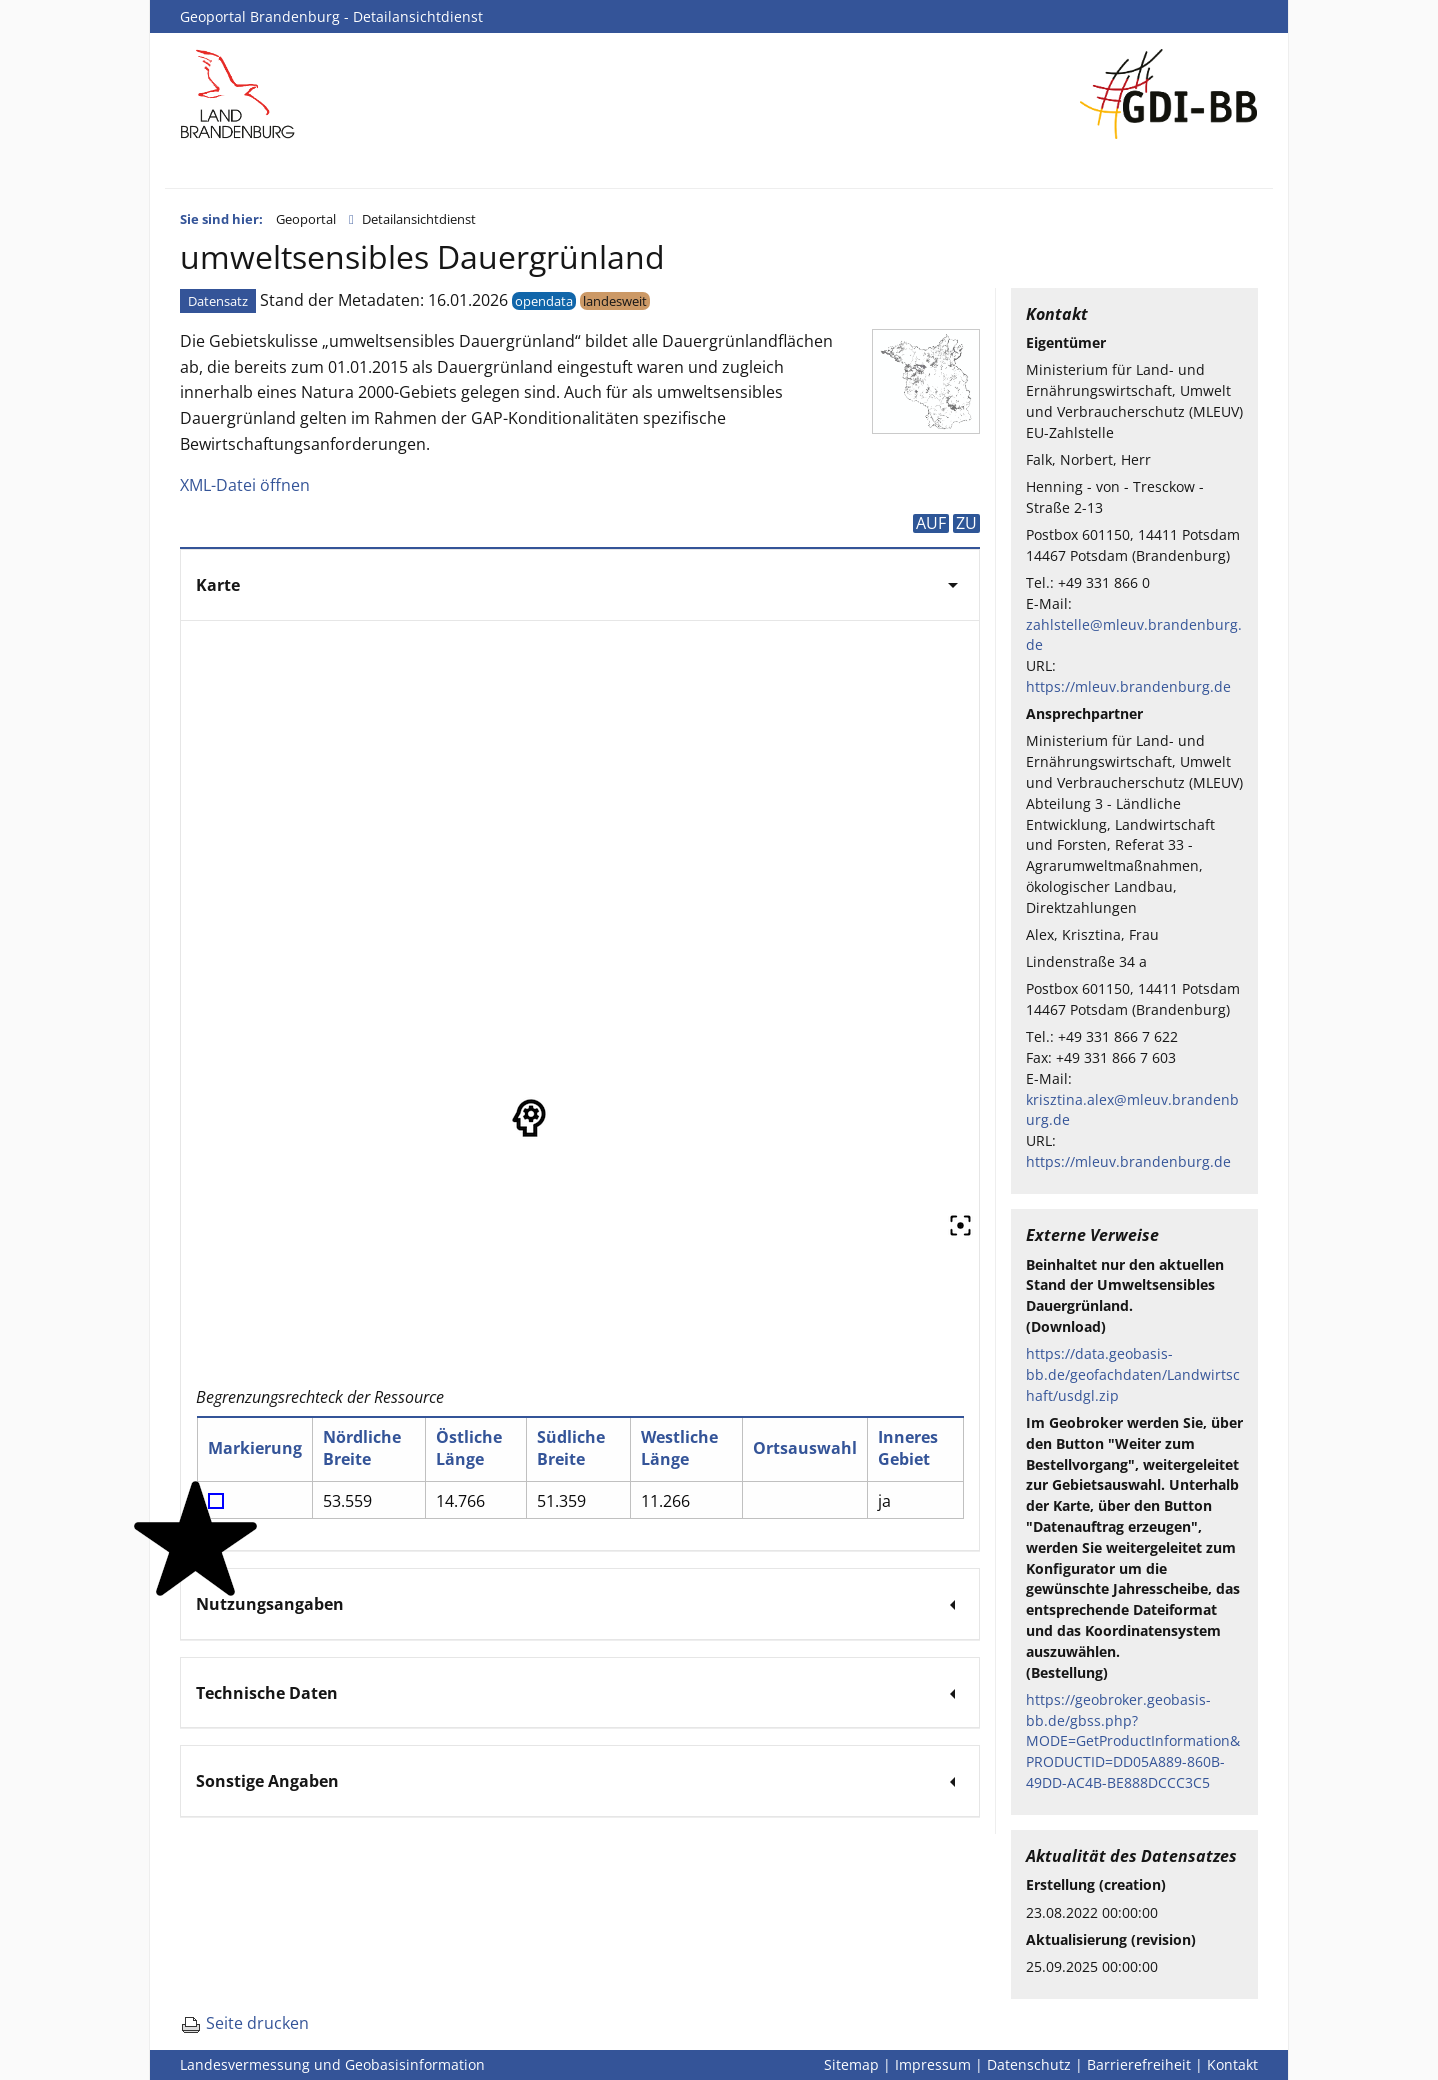 This screenshot has height=2080, width=1438. I want to click on access mental health or psychology features, so click(529, 1118).